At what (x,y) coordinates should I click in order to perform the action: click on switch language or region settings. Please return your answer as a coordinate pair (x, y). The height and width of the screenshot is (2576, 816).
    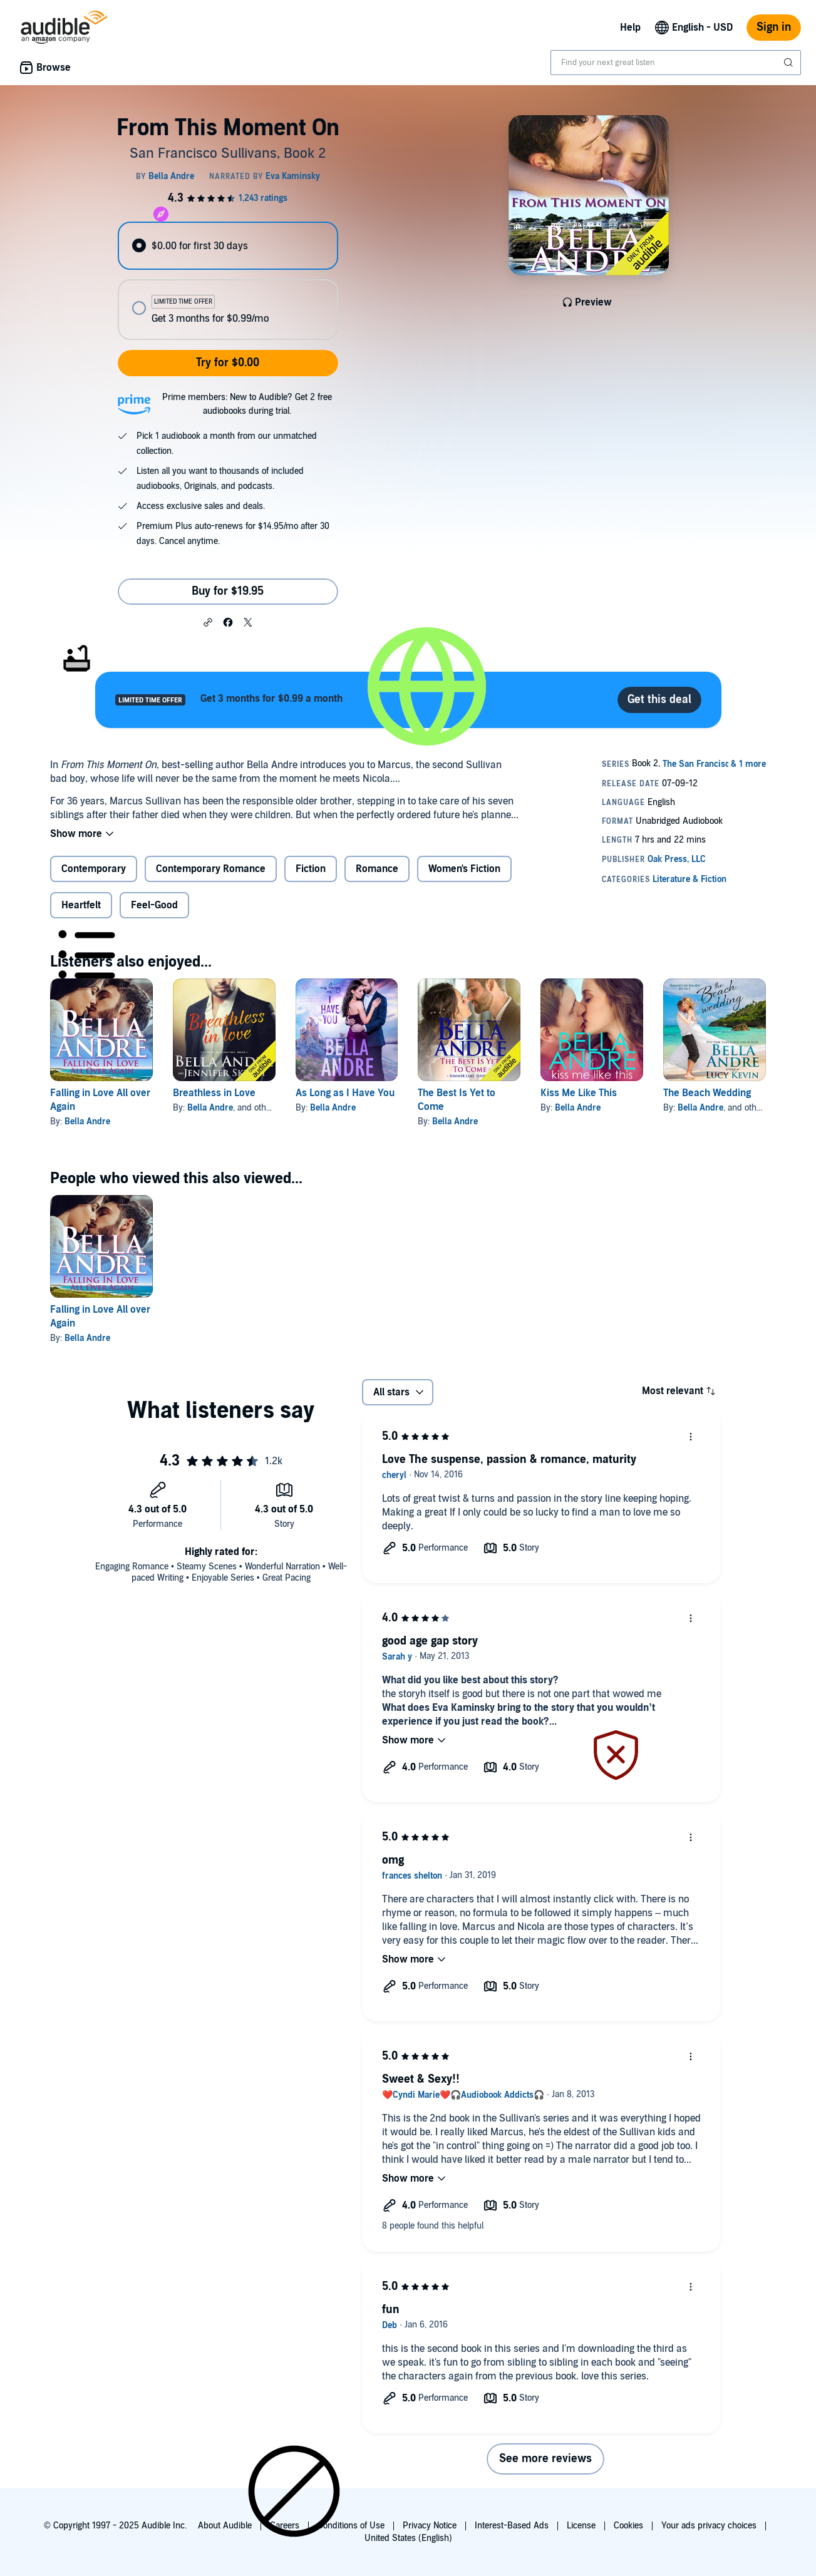
    Looking at the image, I should click on (426, 686).